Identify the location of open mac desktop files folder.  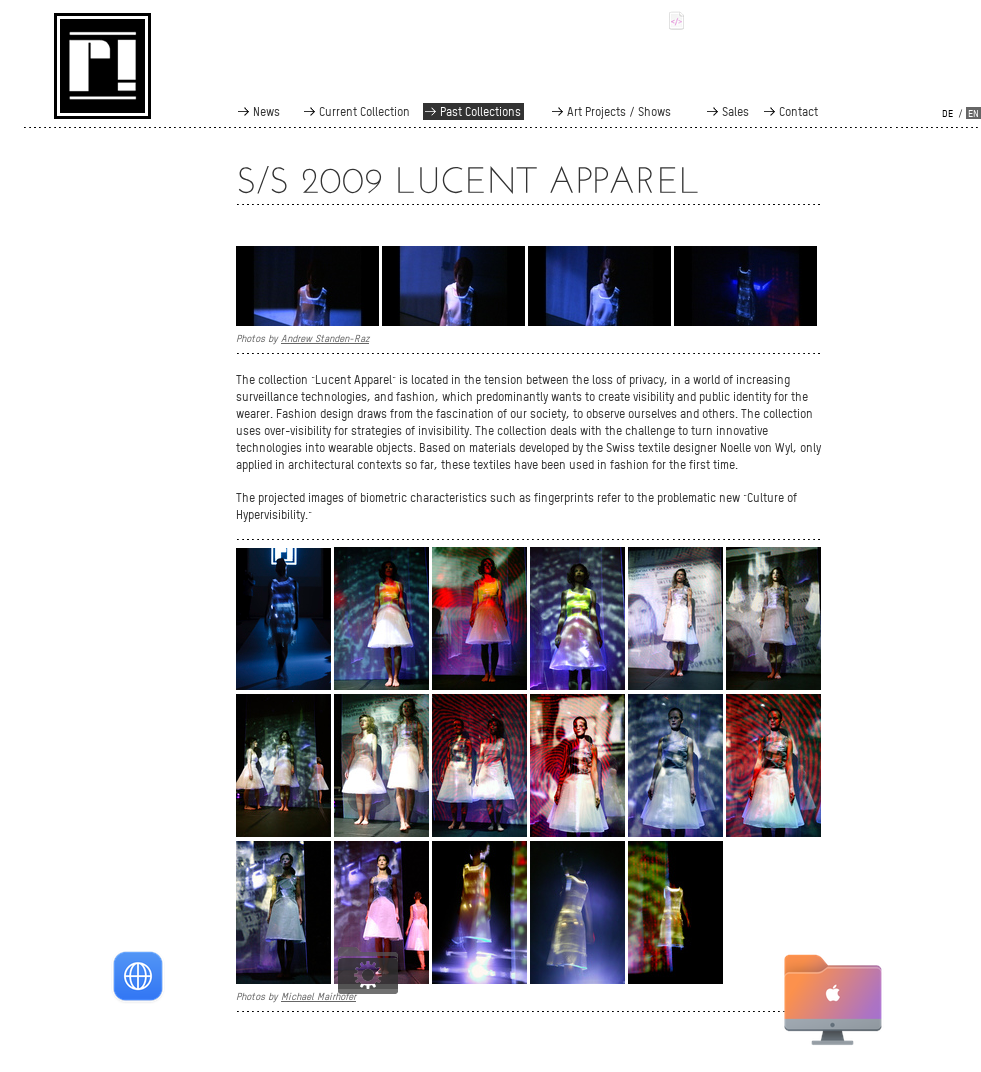
(832, 995).